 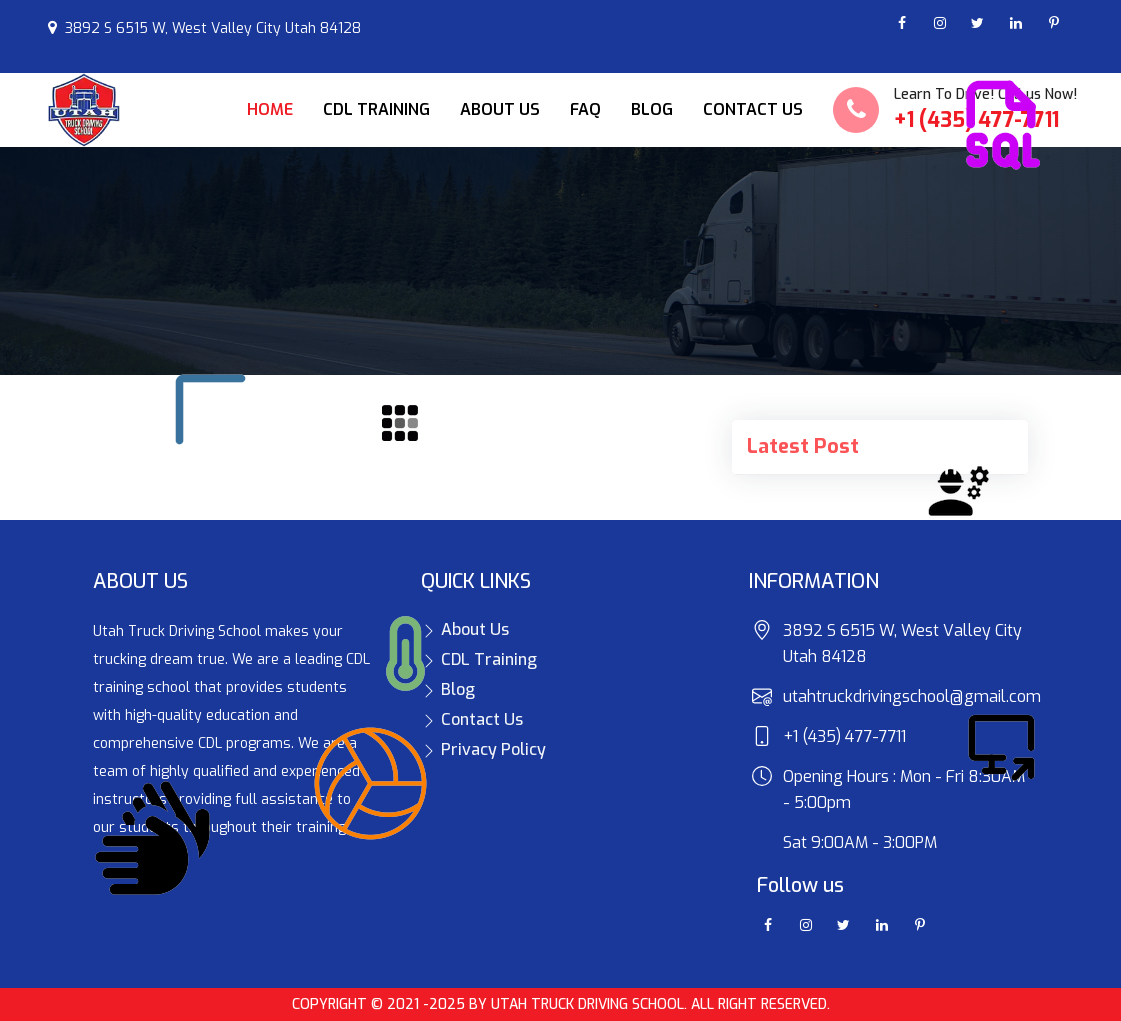 What do you see at coordinates (152, 837) in the screenshot?
I see `enable sign language interpretation` at bounding box center [152, 837].